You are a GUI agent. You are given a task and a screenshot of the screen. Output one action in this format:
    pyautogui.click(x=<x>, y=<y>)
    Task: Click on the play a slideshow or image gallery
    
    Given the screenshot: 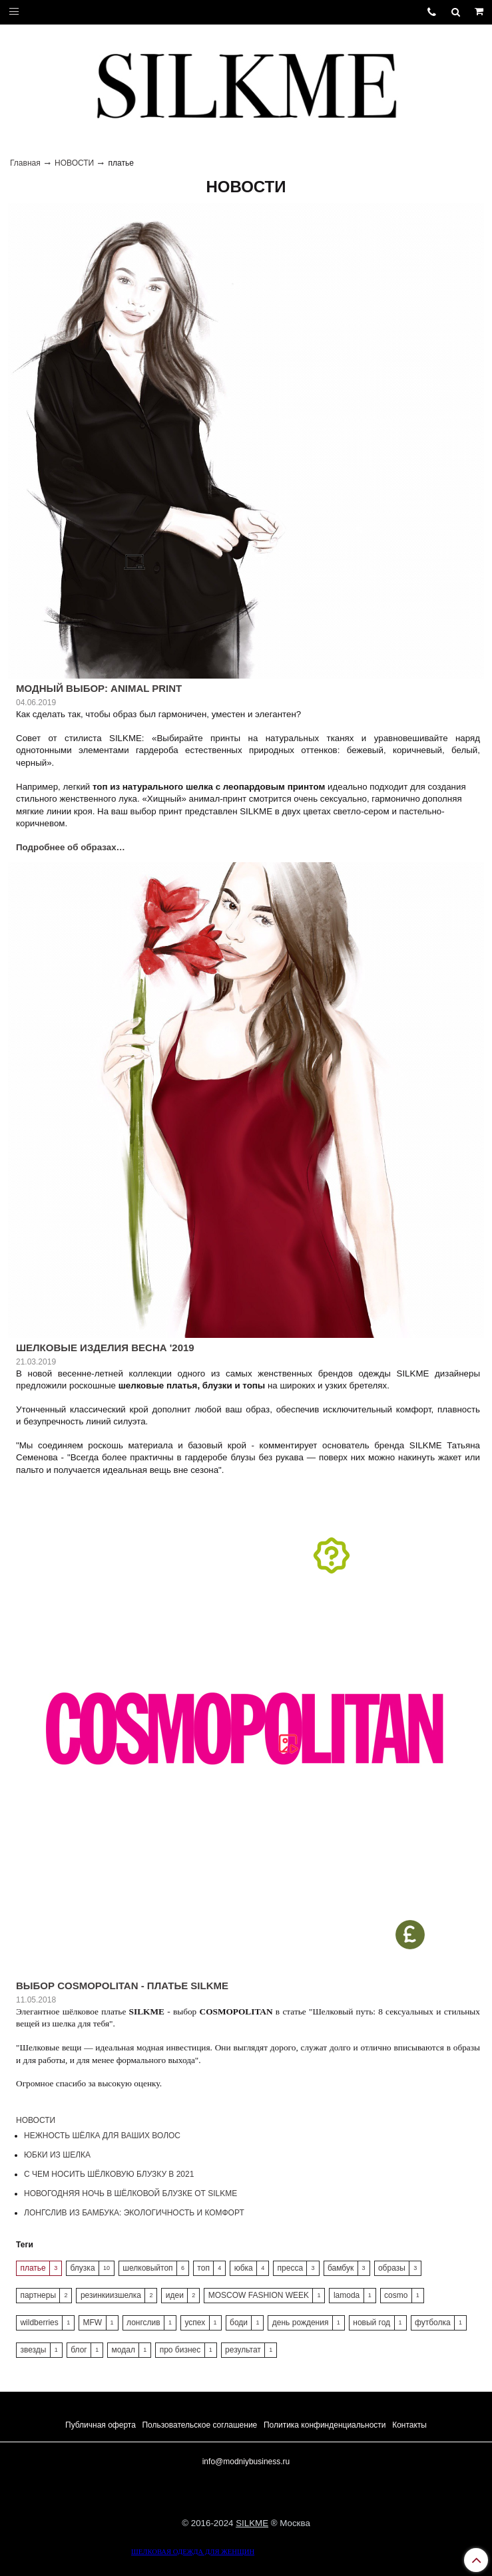 What is the action you would take?
    pyautogui.click(x=288, y=1743)
    